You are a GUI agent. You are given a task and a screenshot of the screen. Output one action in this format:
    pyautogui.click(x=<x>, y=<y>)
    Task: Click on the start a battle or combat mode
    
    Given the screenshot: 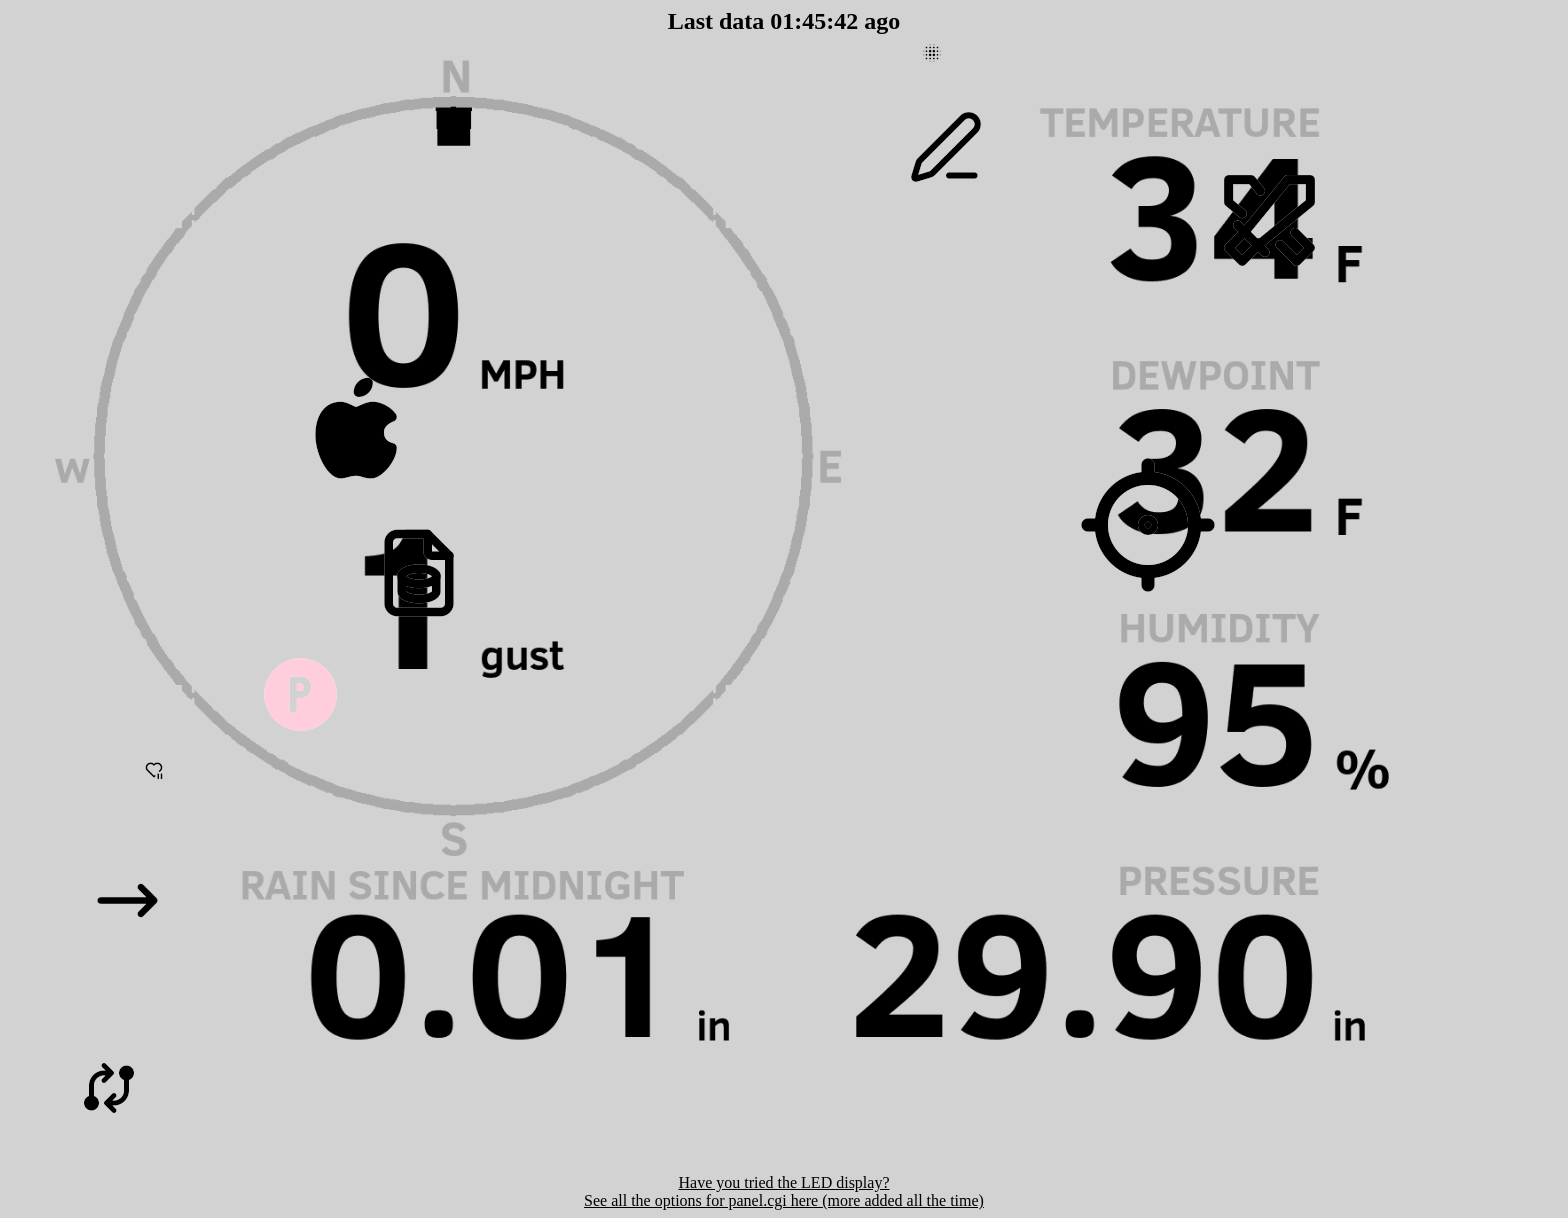 What is the action you would take?
    pyautogui.click(x=1269, y=220)
    